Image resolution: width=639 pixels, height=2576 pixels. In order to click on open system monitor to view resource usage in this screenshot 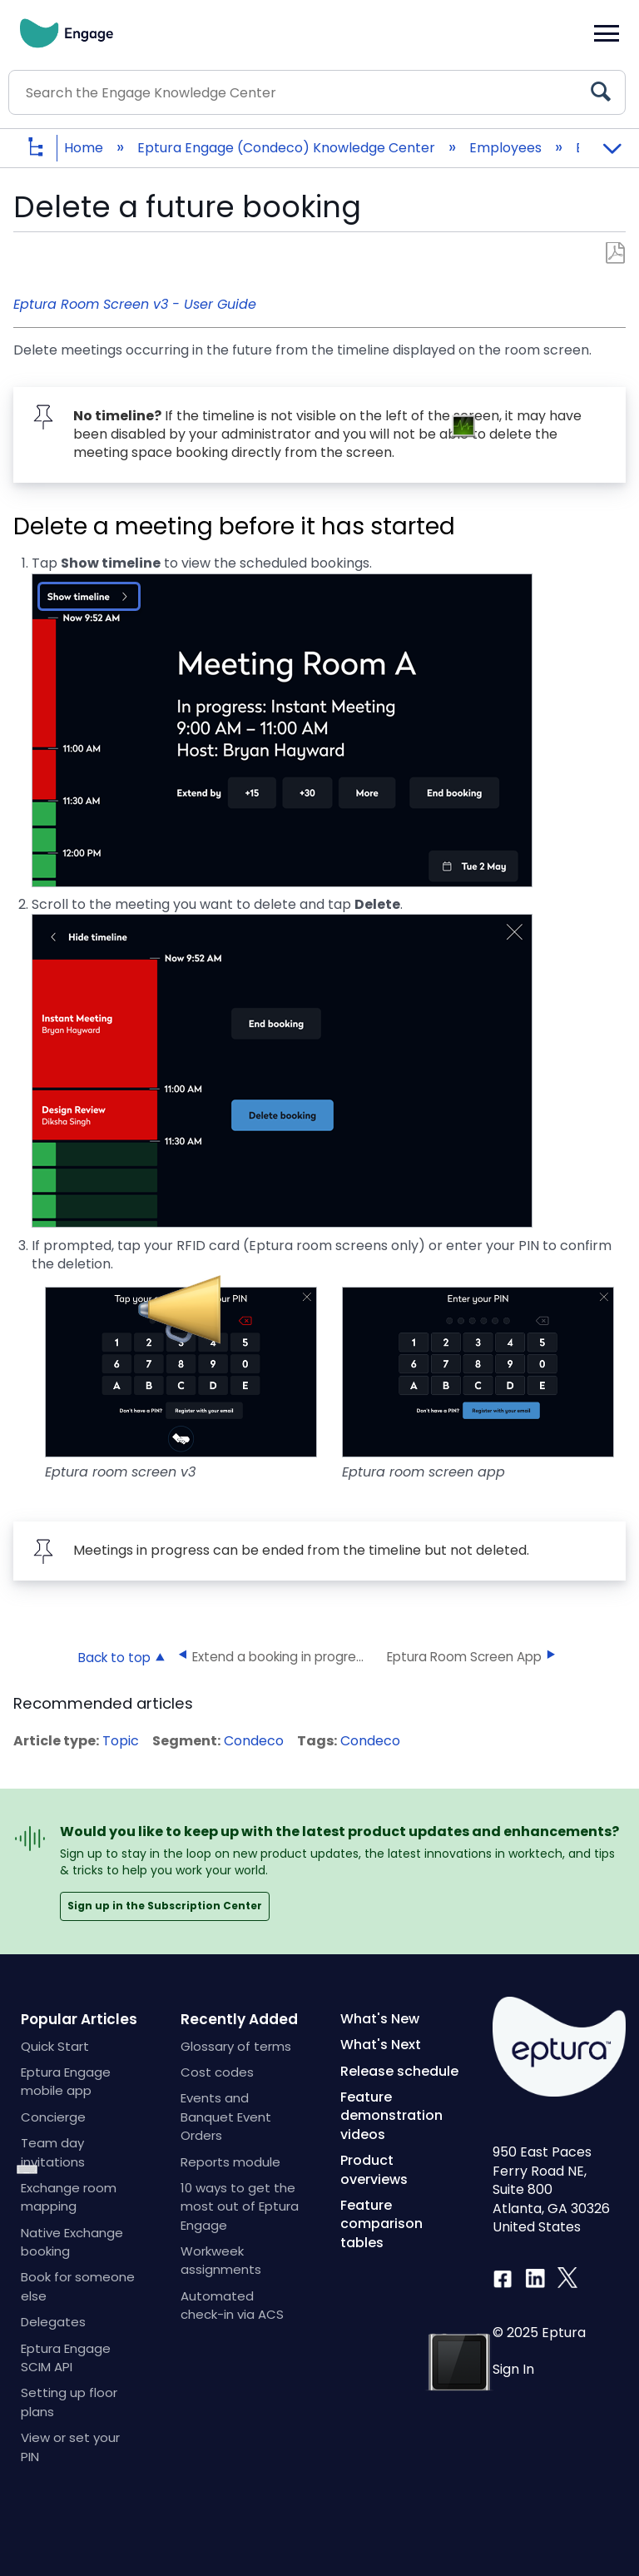, I will do `click(463, 425)`.